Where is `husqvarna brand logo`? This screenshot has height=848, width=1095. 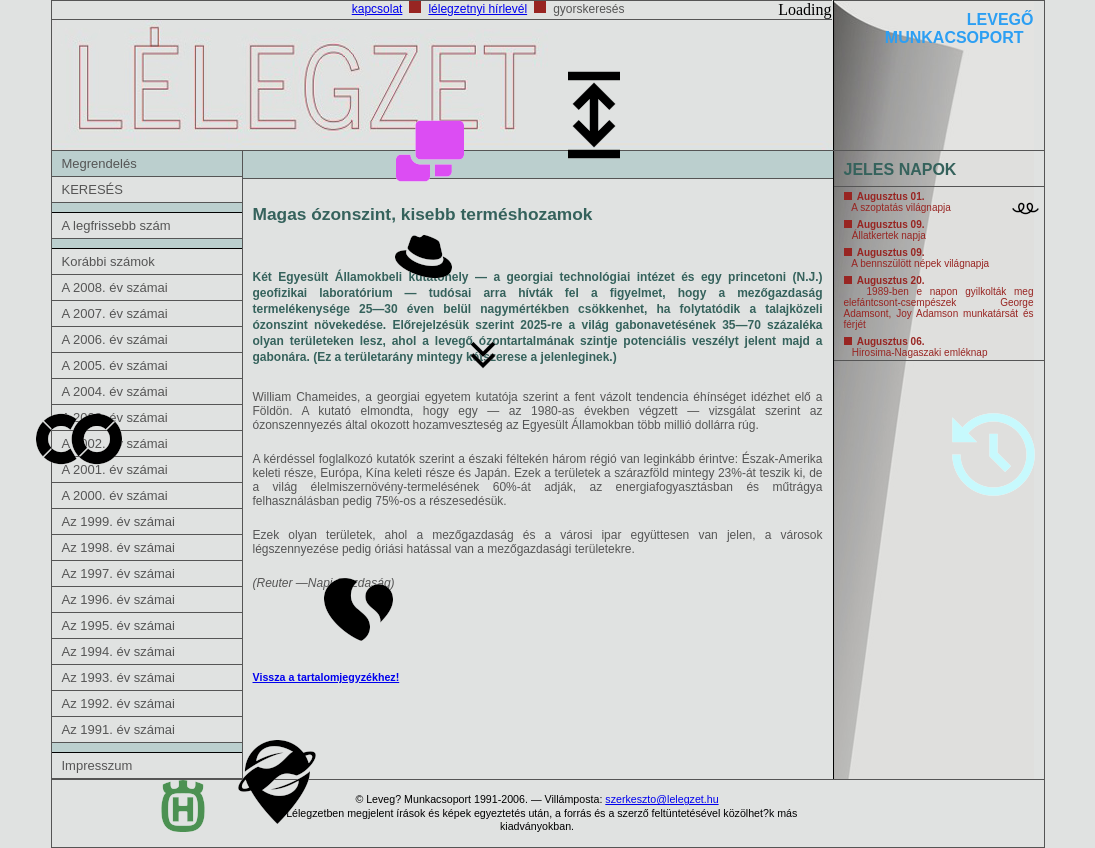 husqvarna brand logo is located at coordinates (183, 806).